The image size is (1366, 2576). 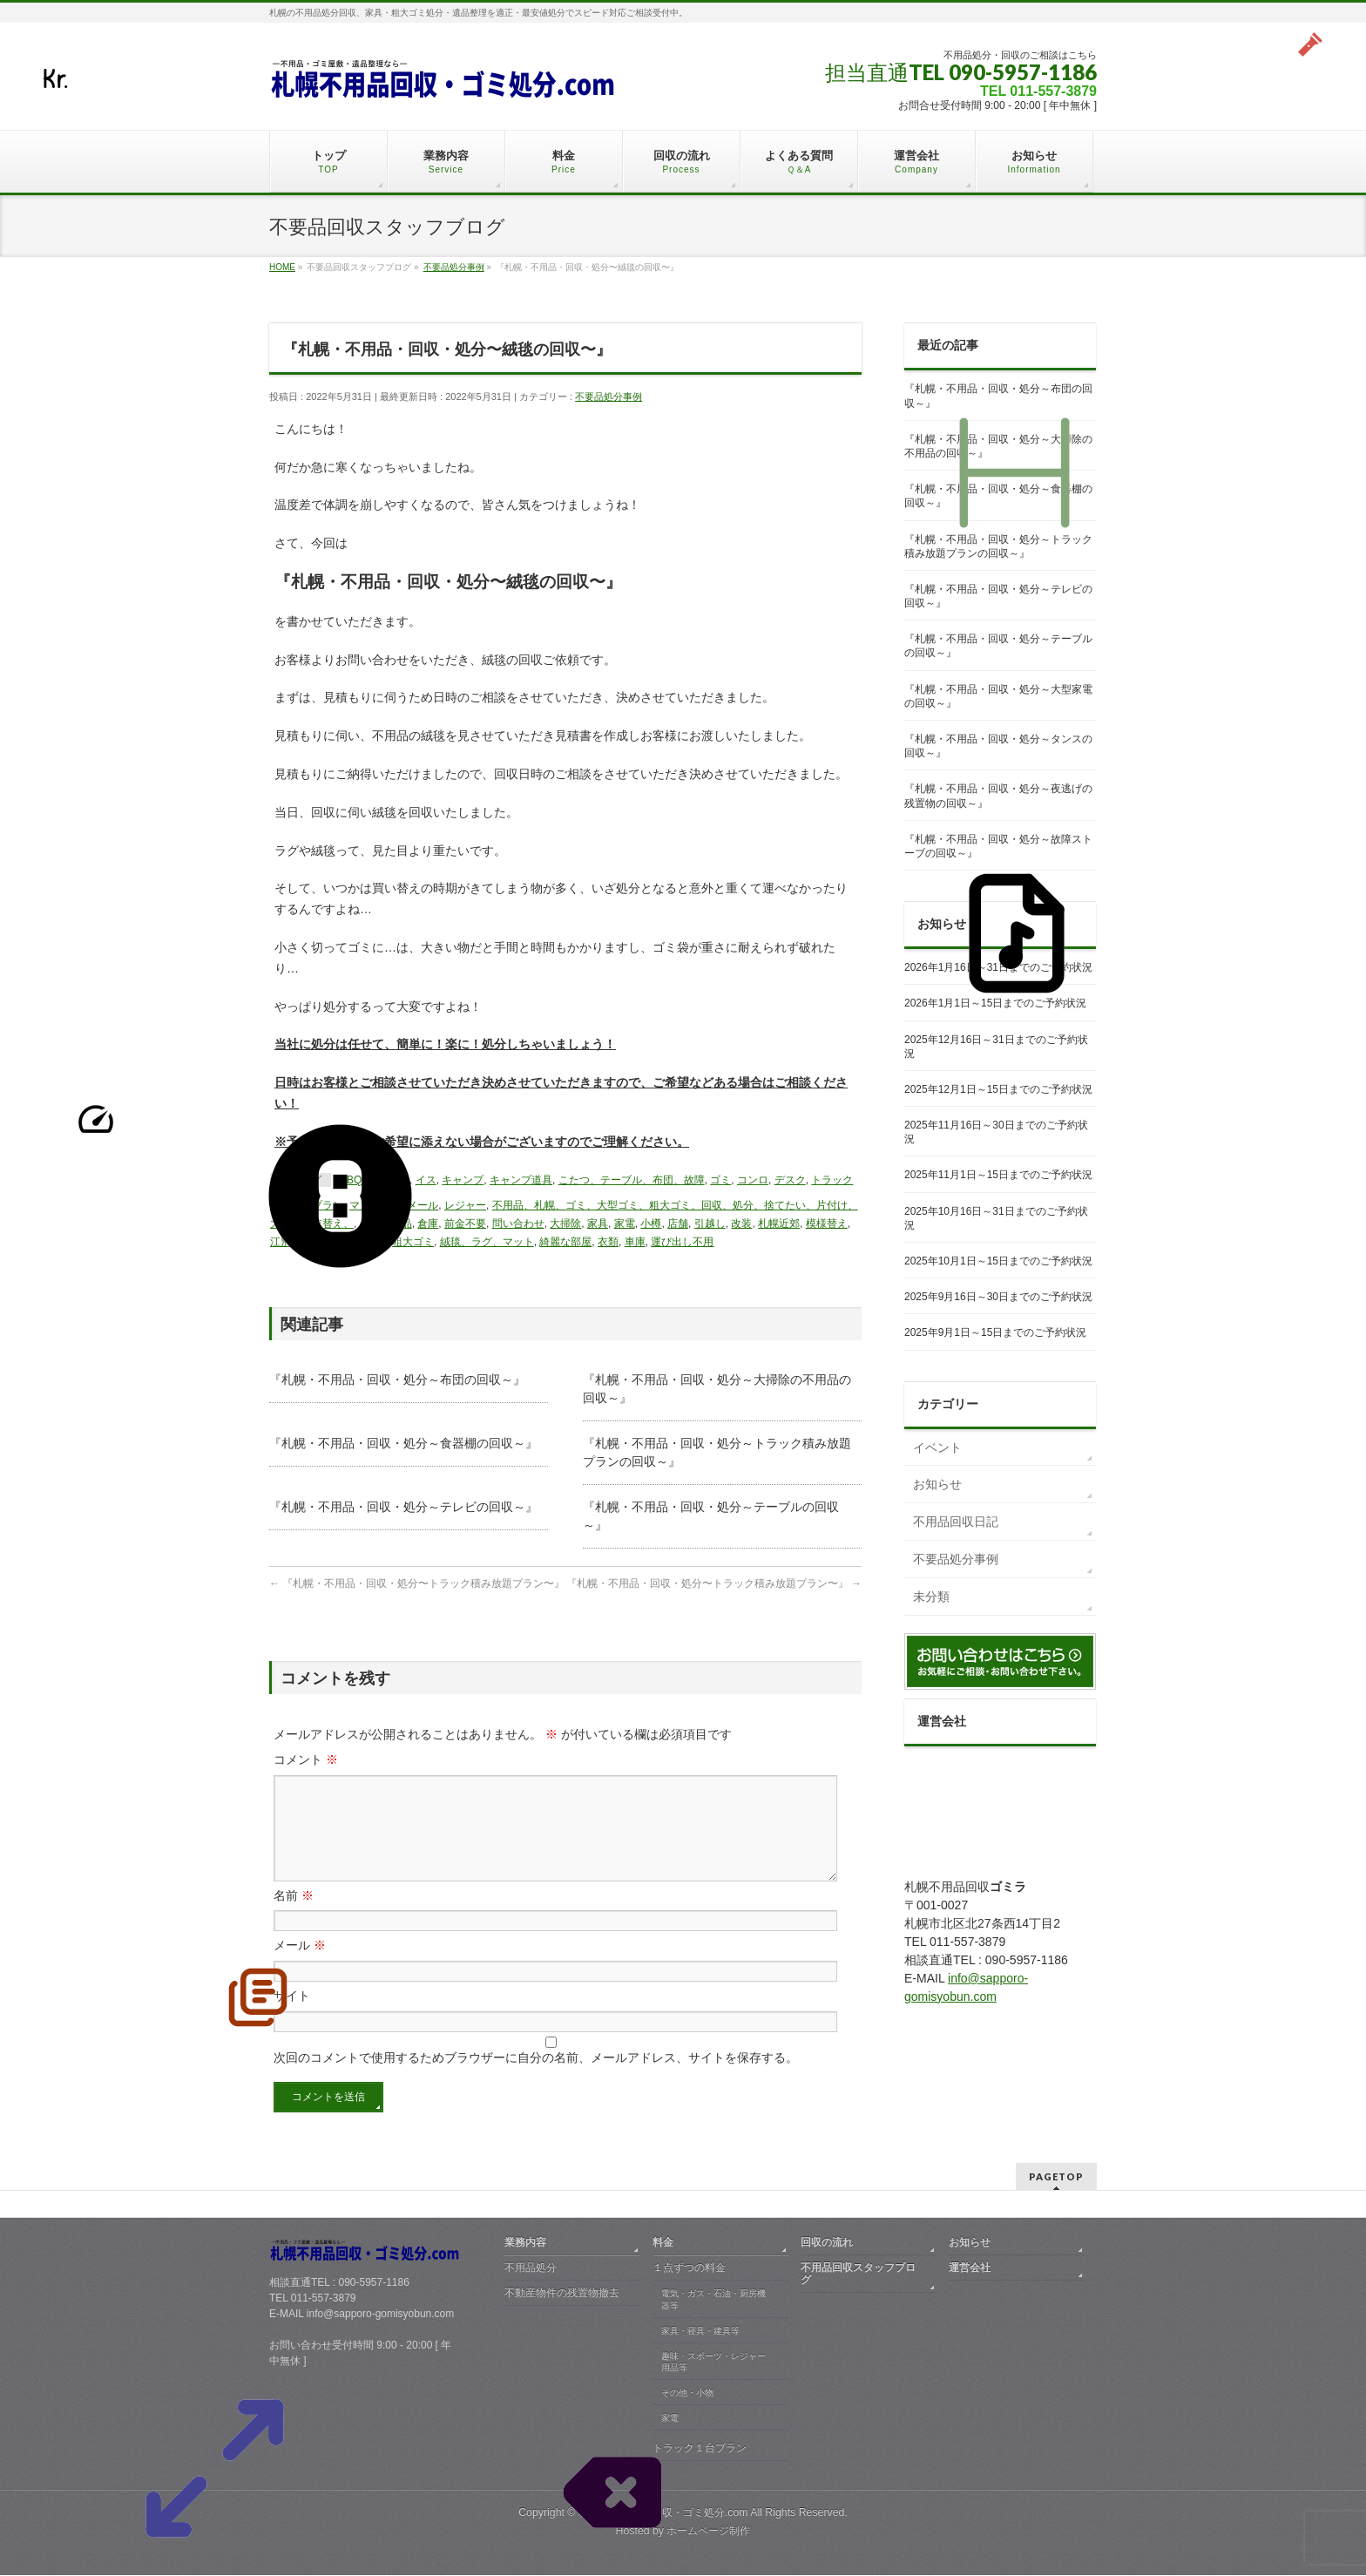 What do you see at coordinates (214, 2468) in the screenshot?
I see `expand to fullscreen mode` at bounding box center [214, 2468].